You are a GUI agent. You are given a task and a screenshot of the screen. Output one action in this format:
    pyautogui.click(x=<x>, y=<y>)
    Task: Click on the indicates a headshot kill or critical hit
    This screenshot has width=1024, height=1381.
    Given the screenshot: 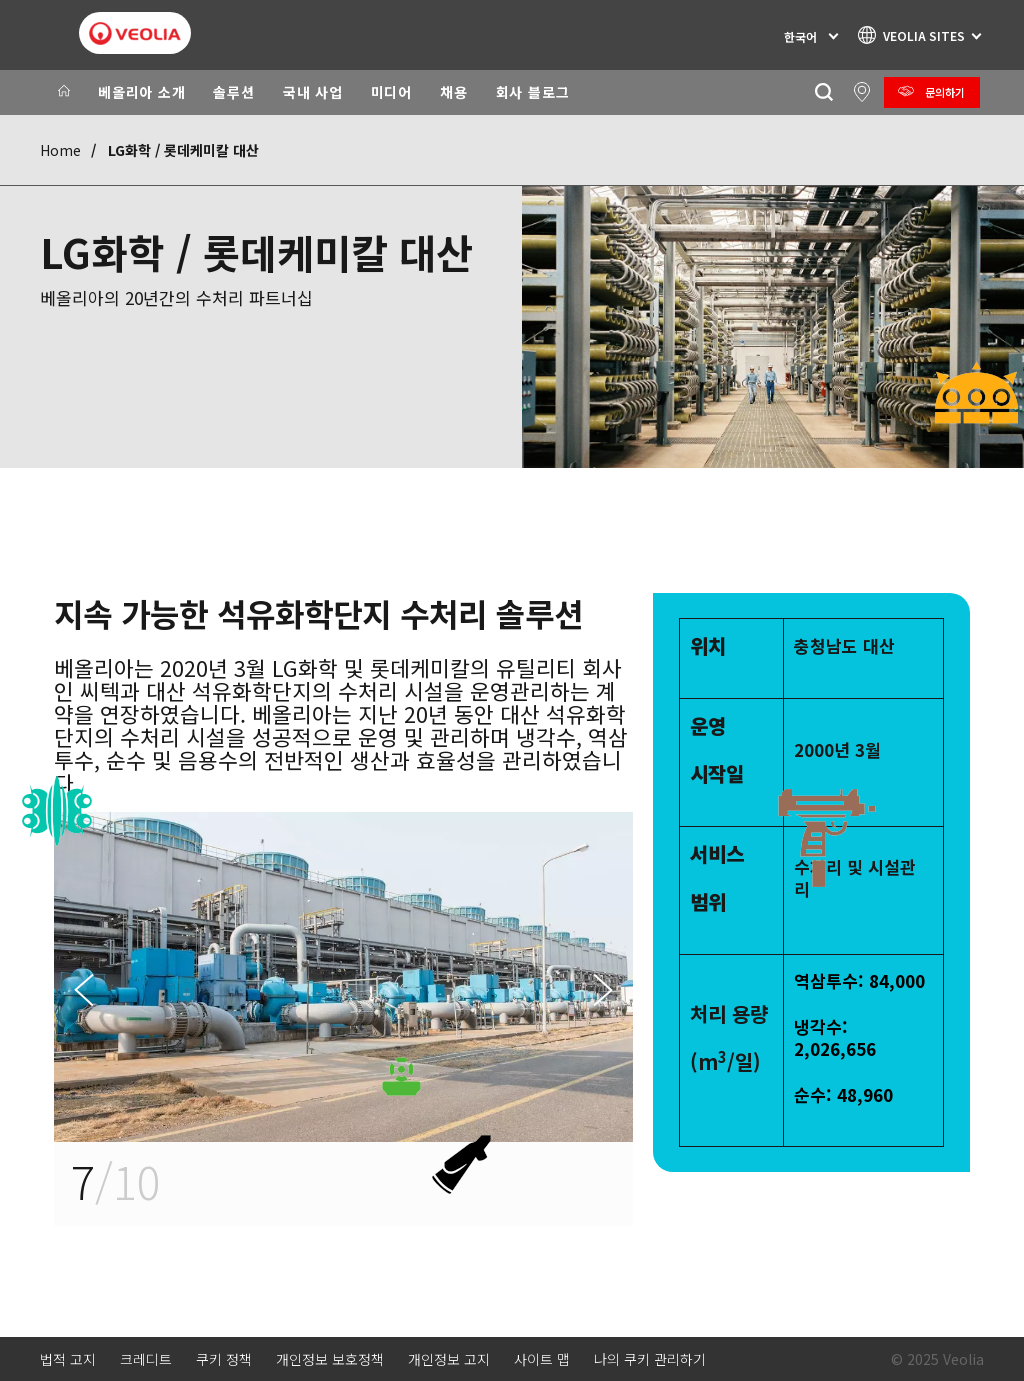 What is the action you would take?
    pyautogui.click(x=401, y=1076)
    